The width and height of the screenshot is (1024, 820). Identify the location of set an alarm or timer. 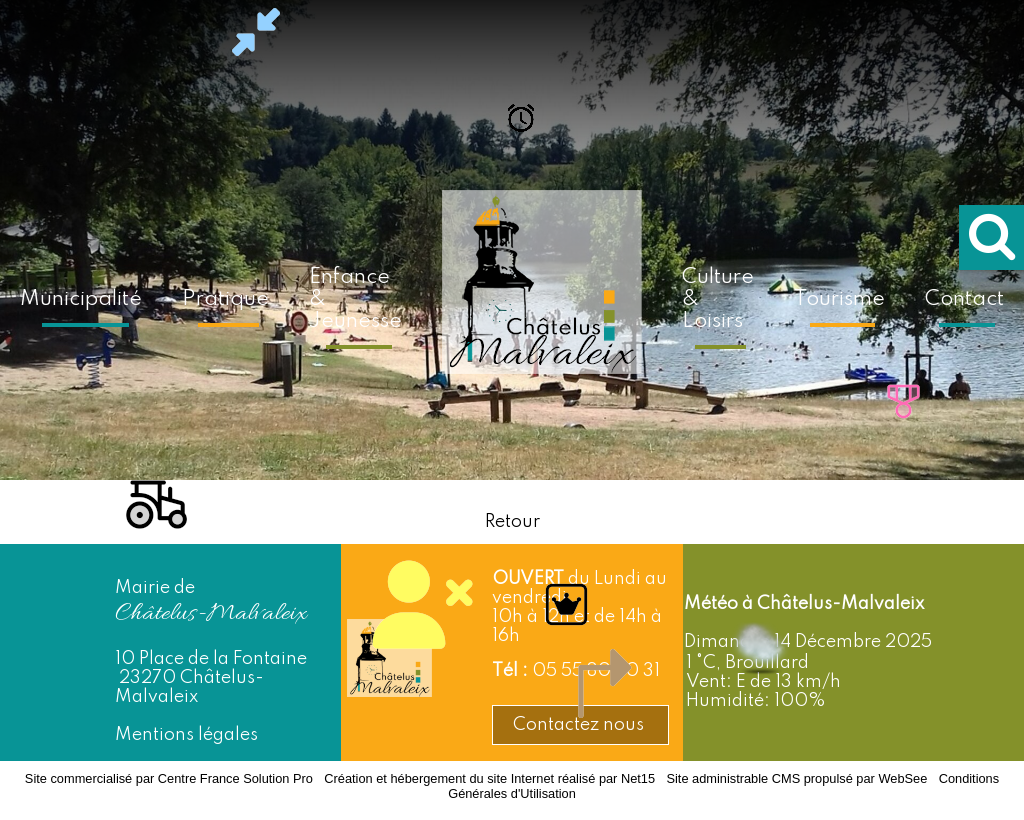
(521, 118).